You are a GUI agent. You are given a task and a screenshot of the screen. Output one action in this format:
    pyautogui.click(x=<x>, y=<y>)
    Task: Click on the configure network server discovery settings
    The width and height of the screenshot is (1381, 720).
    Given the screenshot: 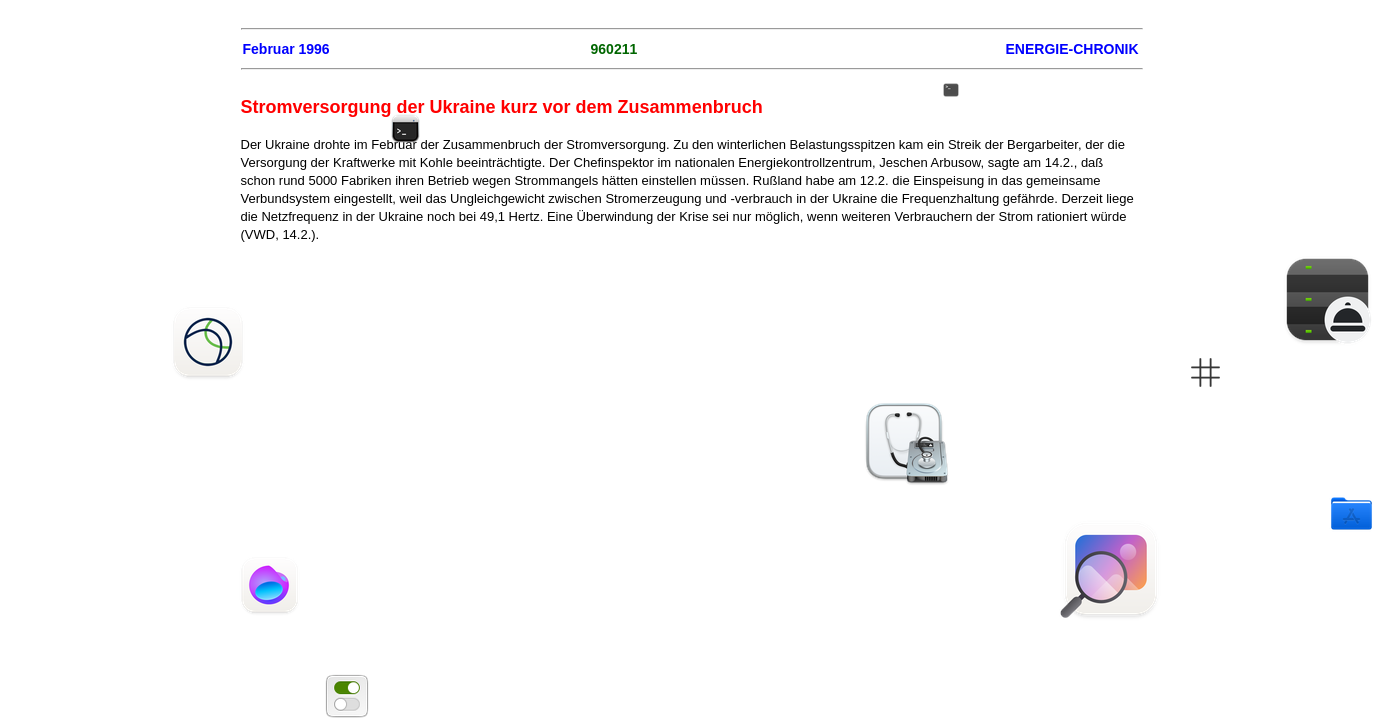 What is the action you would take?
    pyautogui.click(x=1327, y=299)
    